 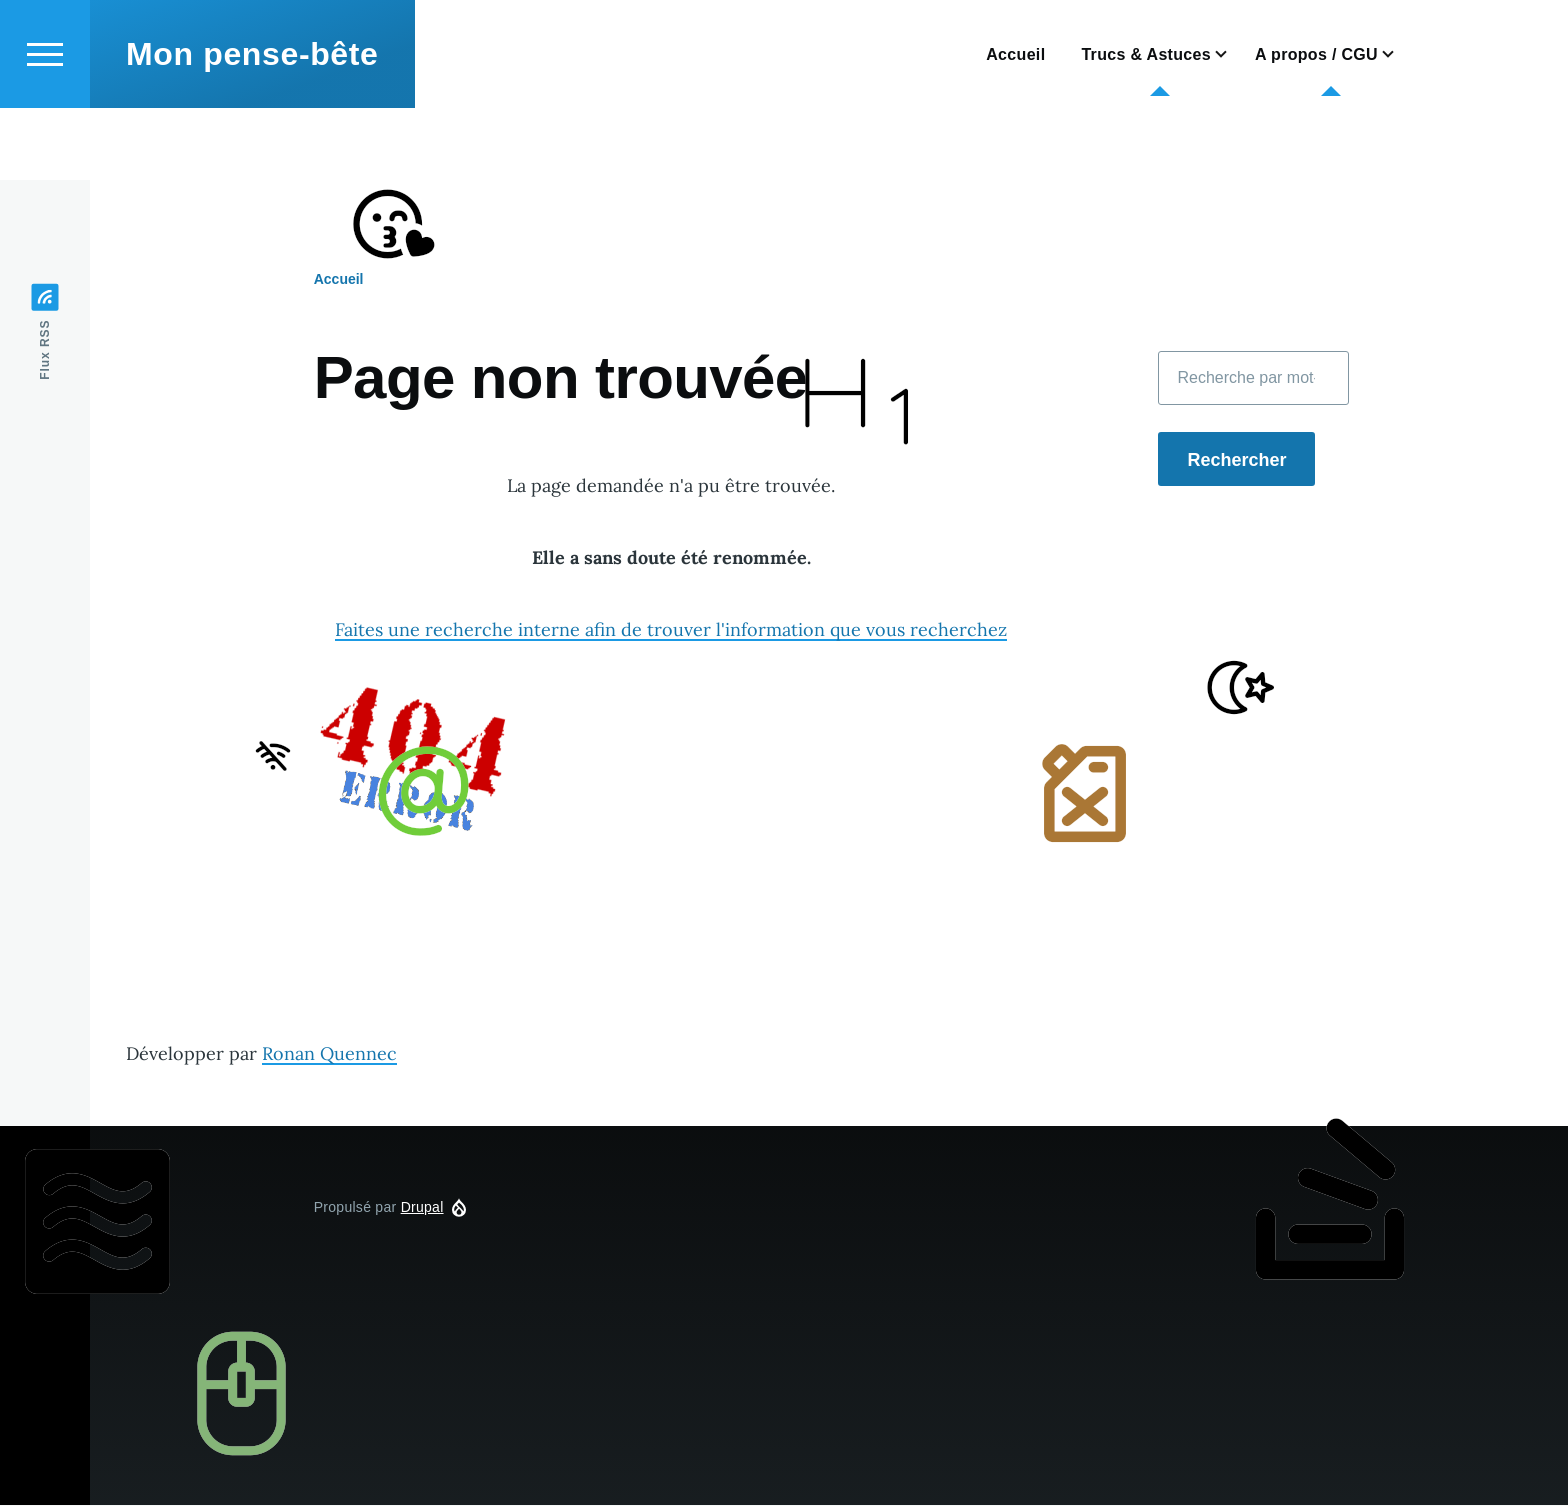 I want to click on indicates Islamic religious content or features, so click(x=1238, y=687).